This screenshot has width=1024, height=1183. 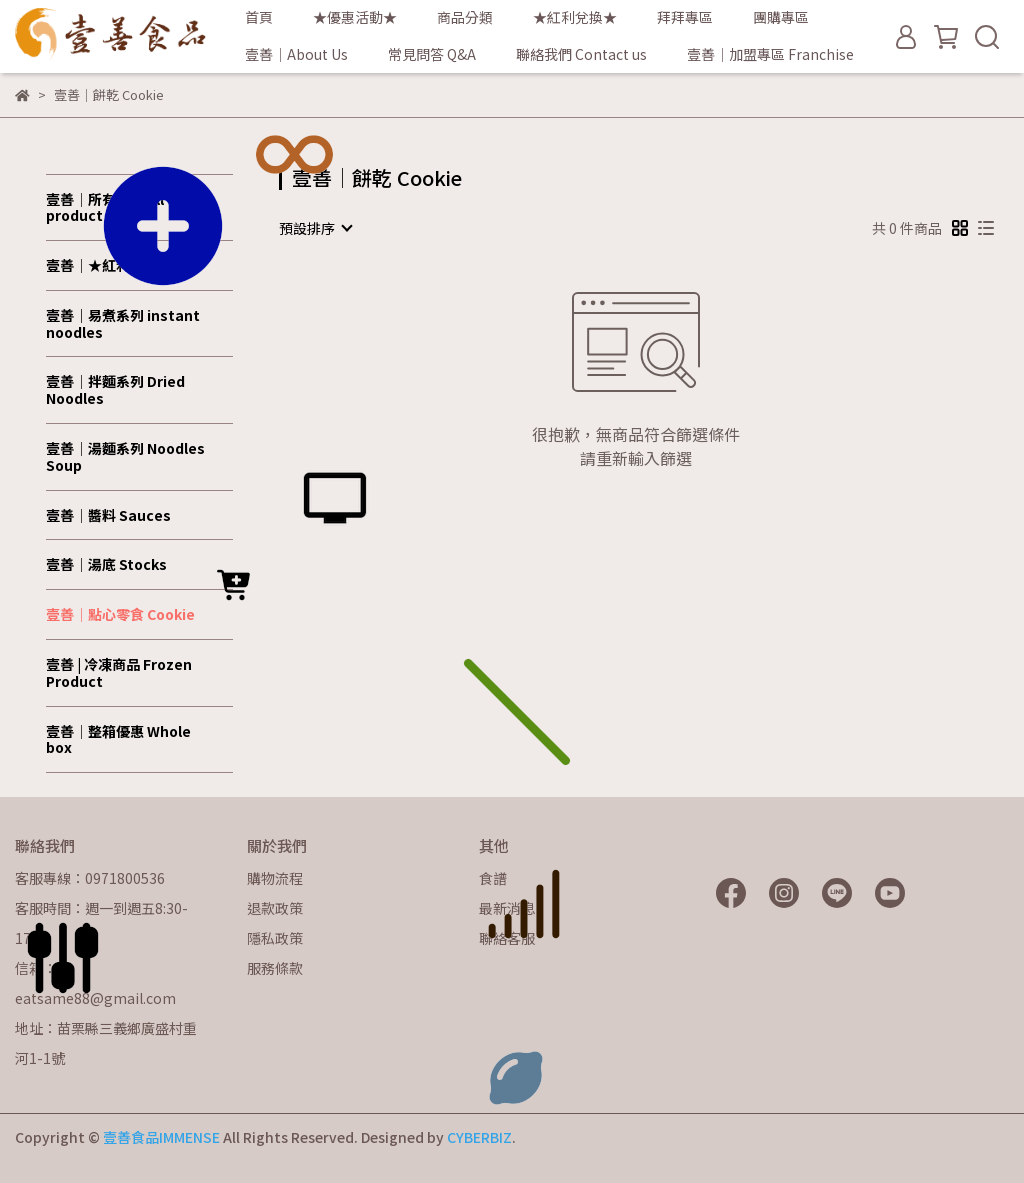 What do you see at coordinates (335, 498) in the screenshot?
I see `access tv or display settings` at bounding box center [335, 498].